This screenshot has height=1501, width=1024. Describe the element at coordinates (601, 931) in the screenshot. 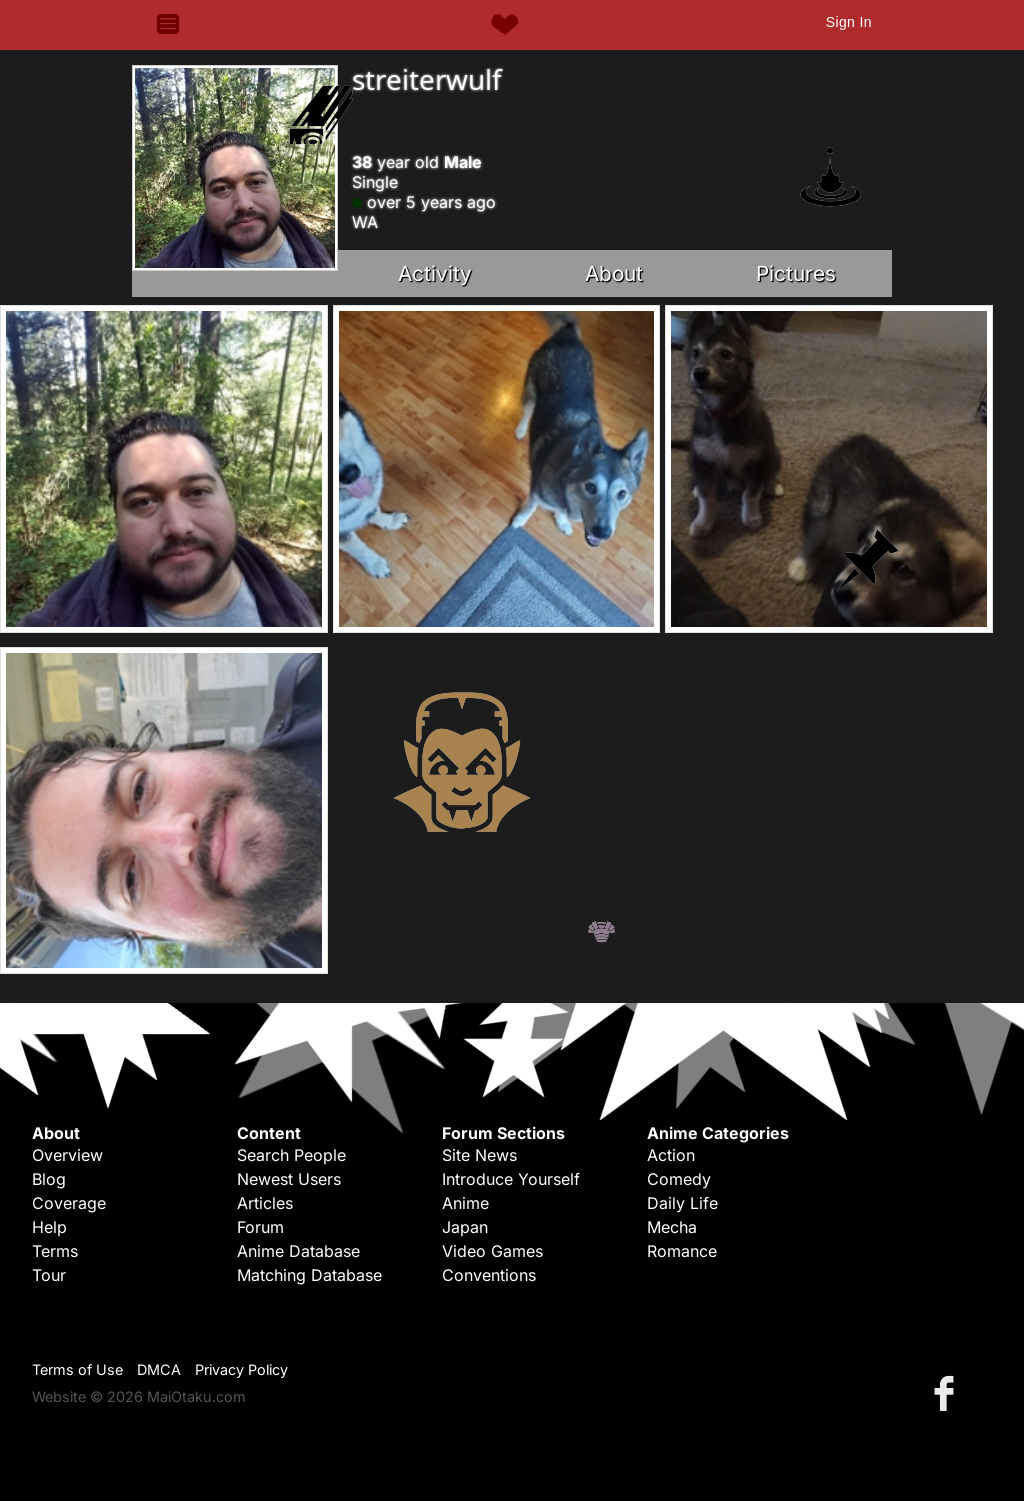

I see `equip body armor` at that location.